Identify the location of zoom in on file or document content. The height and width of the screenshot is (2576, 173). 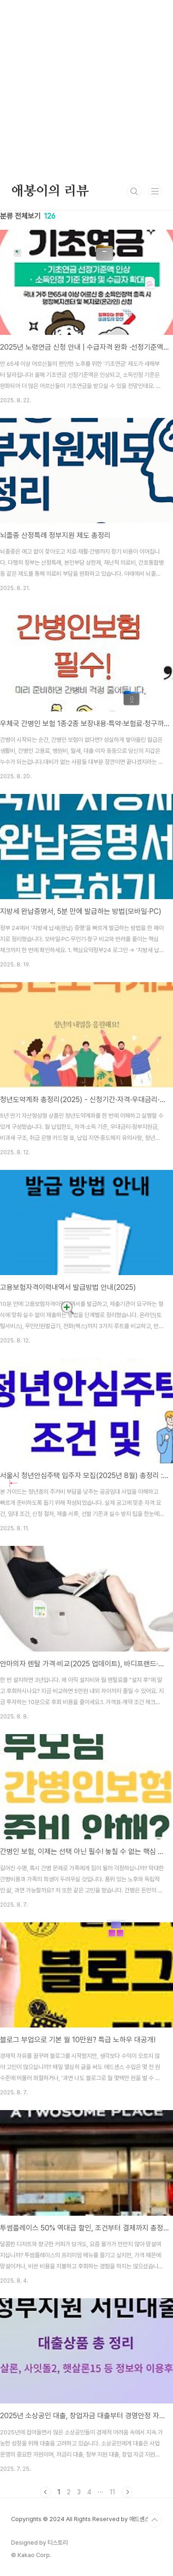
(67, 1308).